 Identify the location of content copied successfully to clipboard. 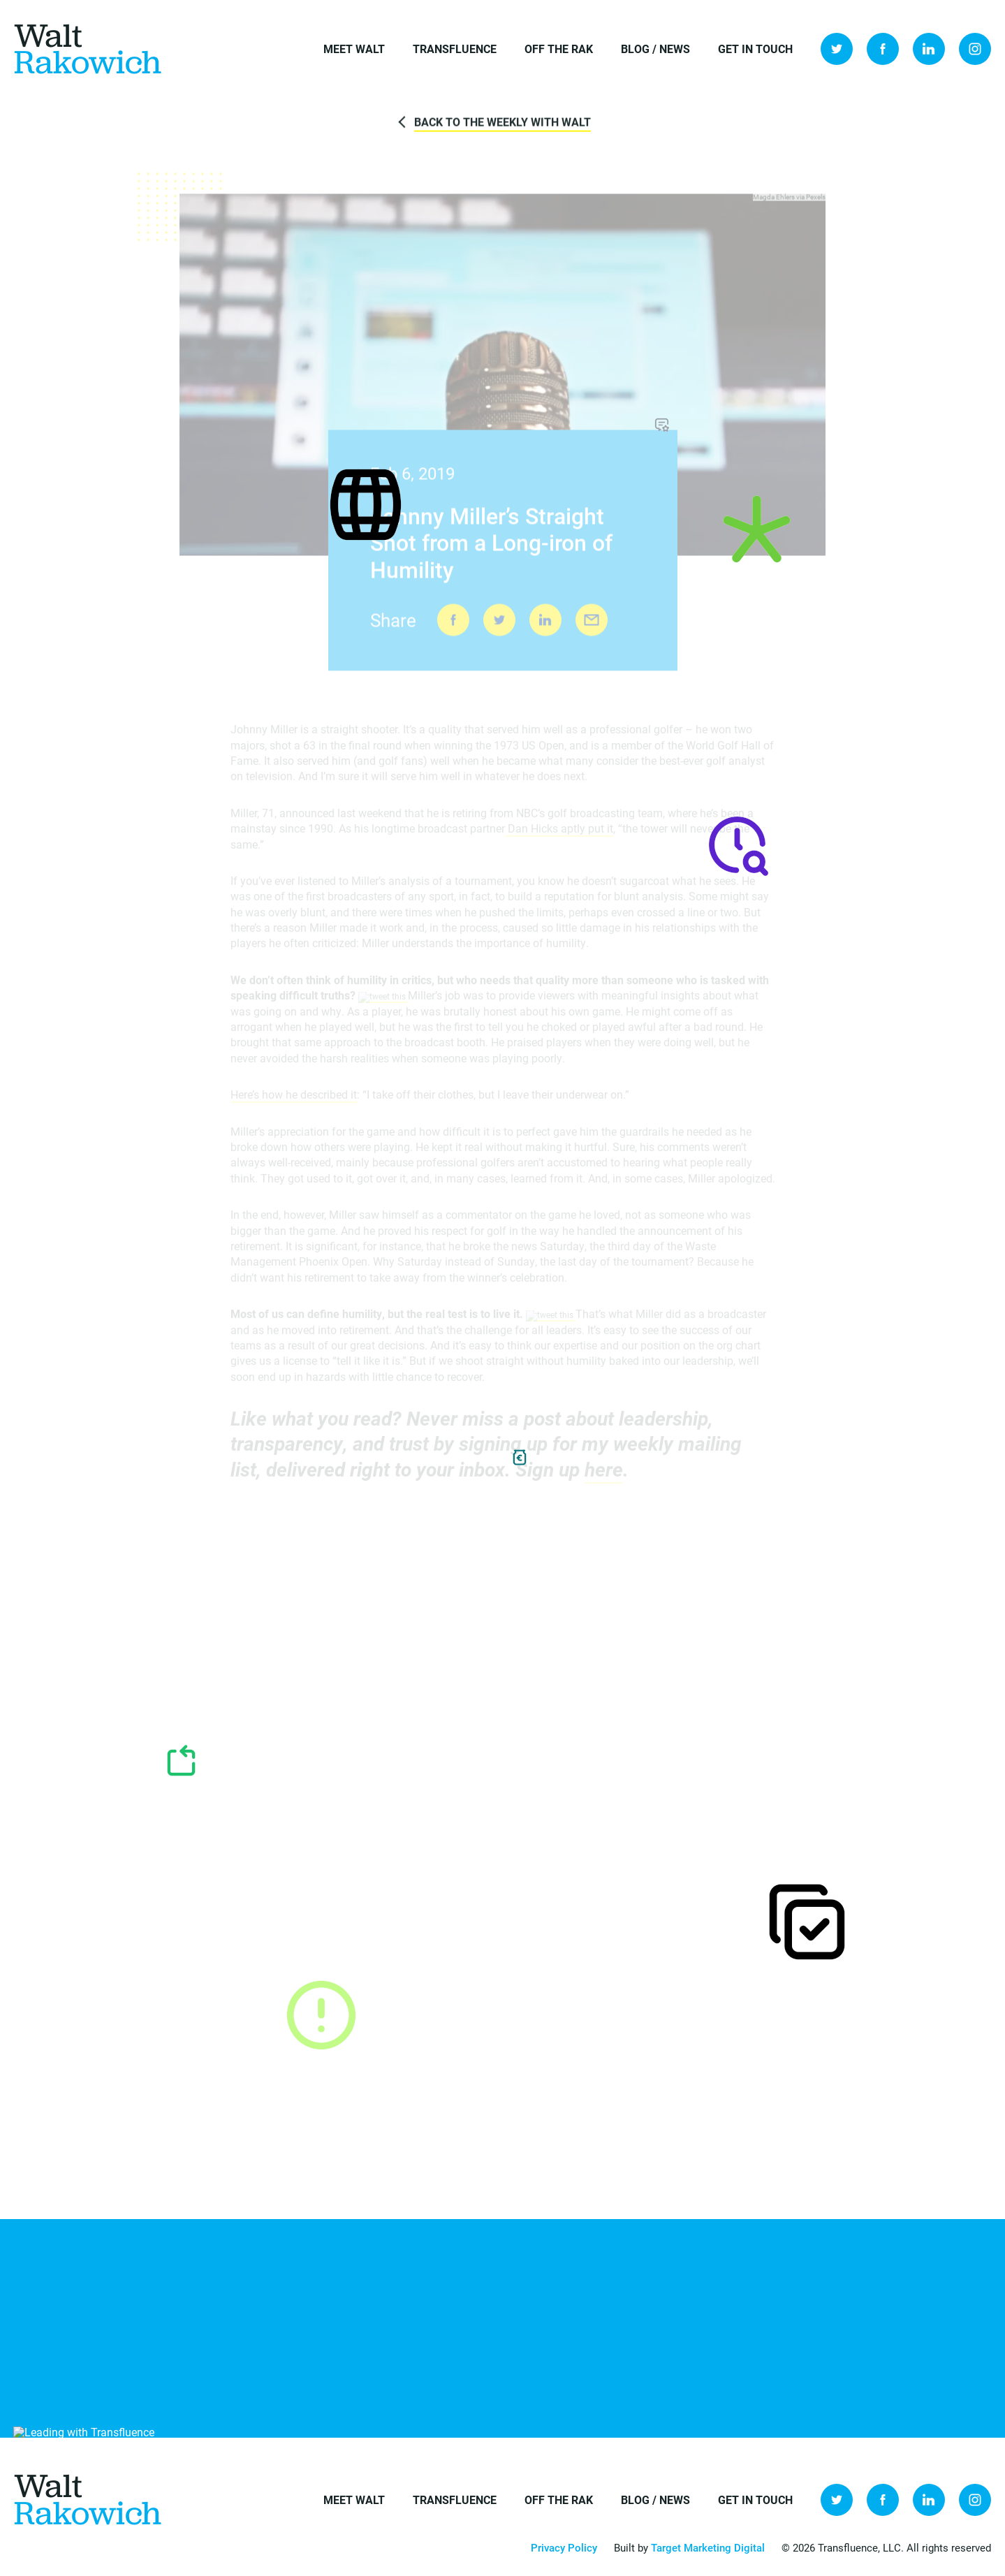
(807, 1922).